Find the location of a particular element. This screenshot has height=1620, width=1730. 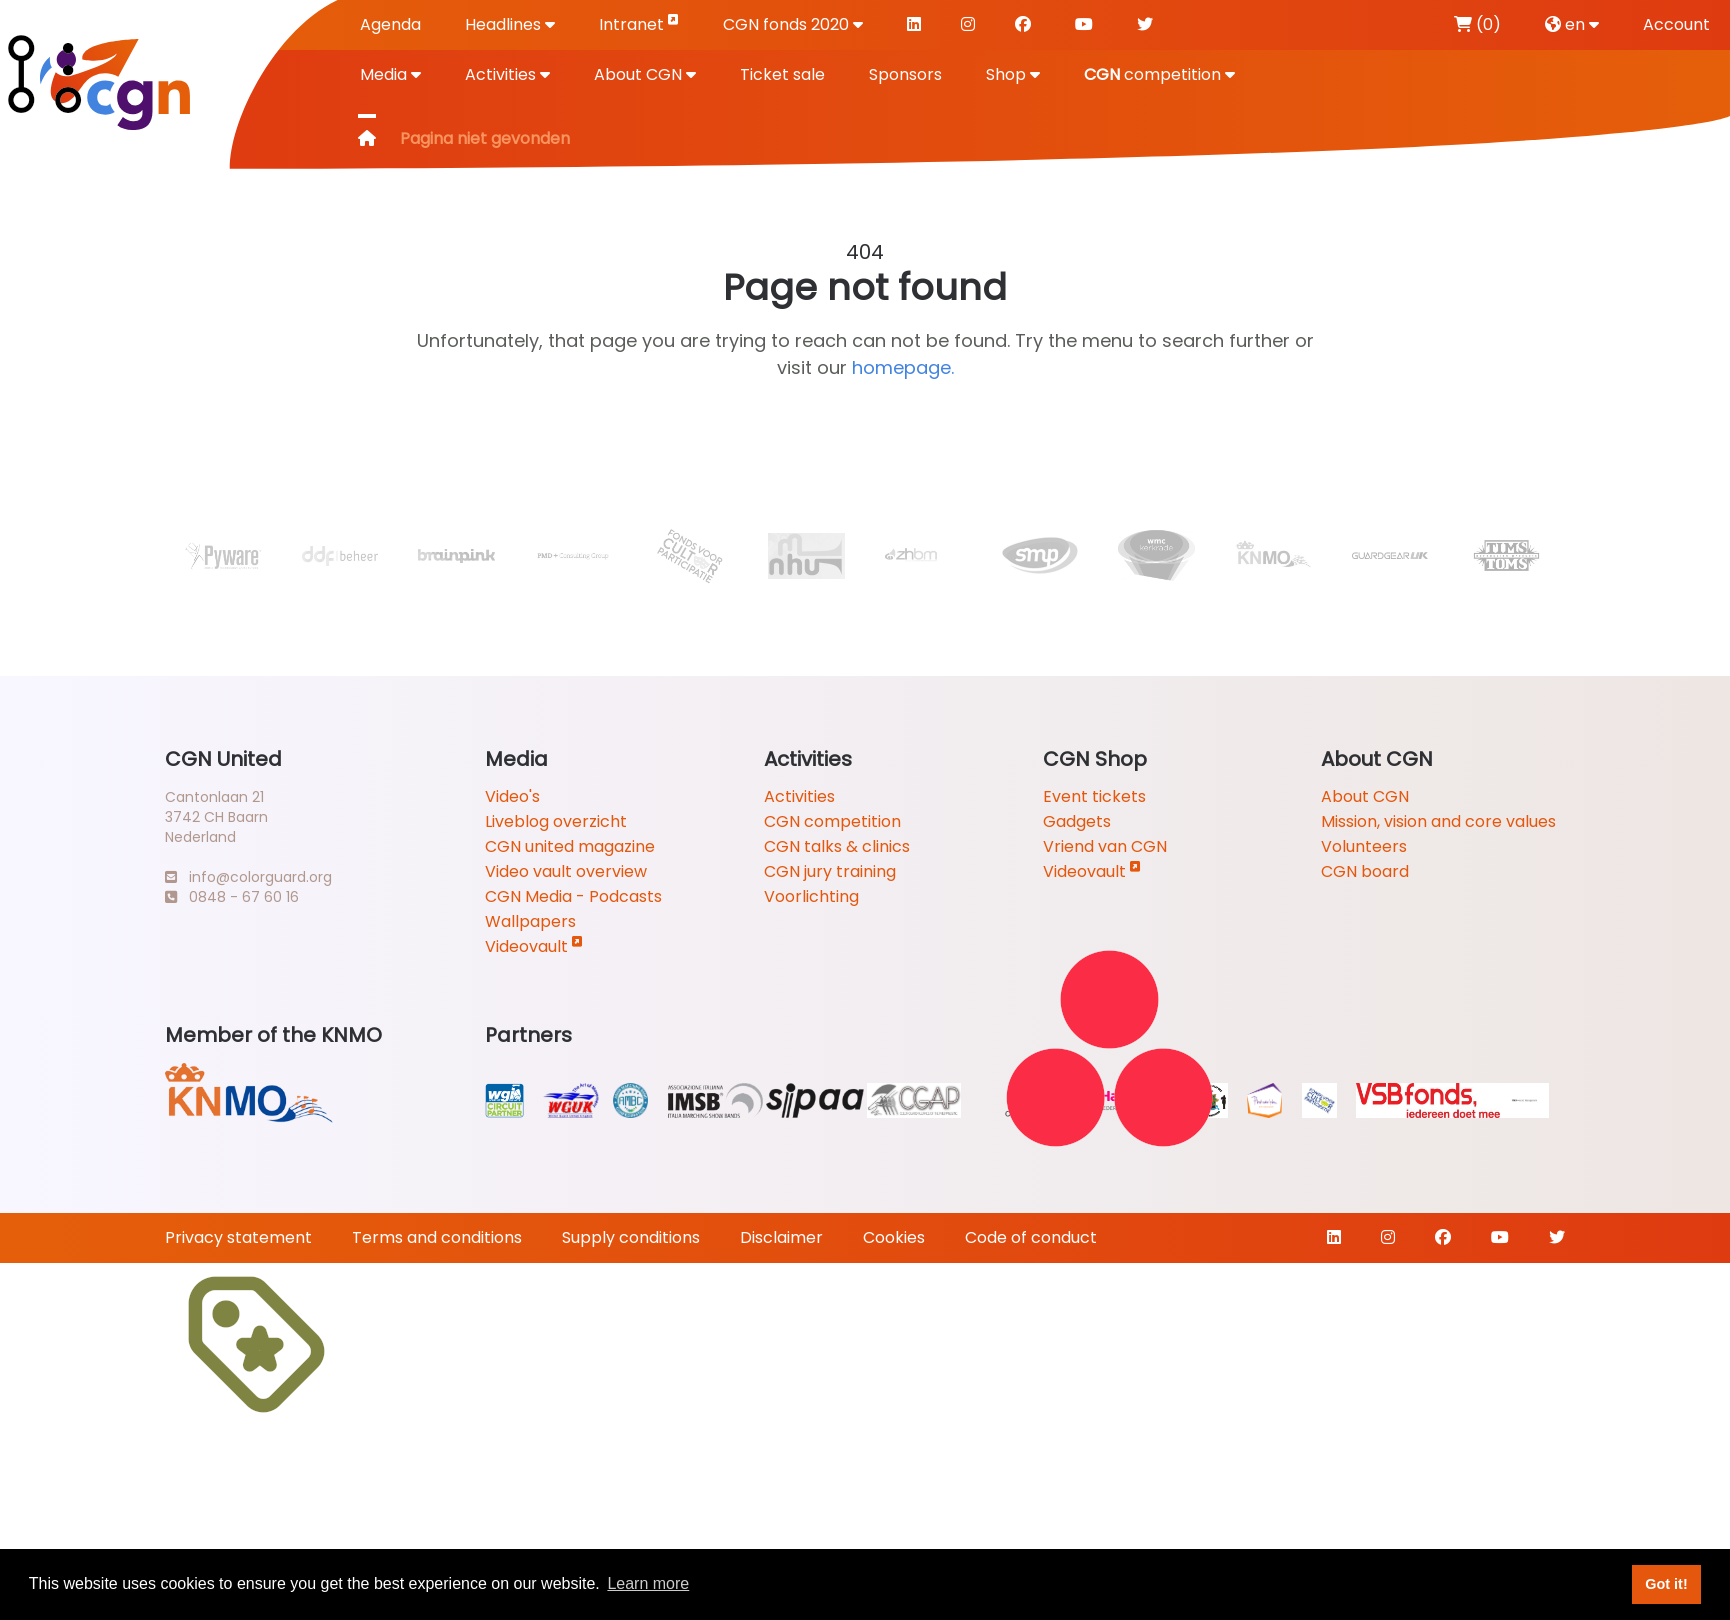

view connected accounts or integrations is located at coordinates (1109, 1048).